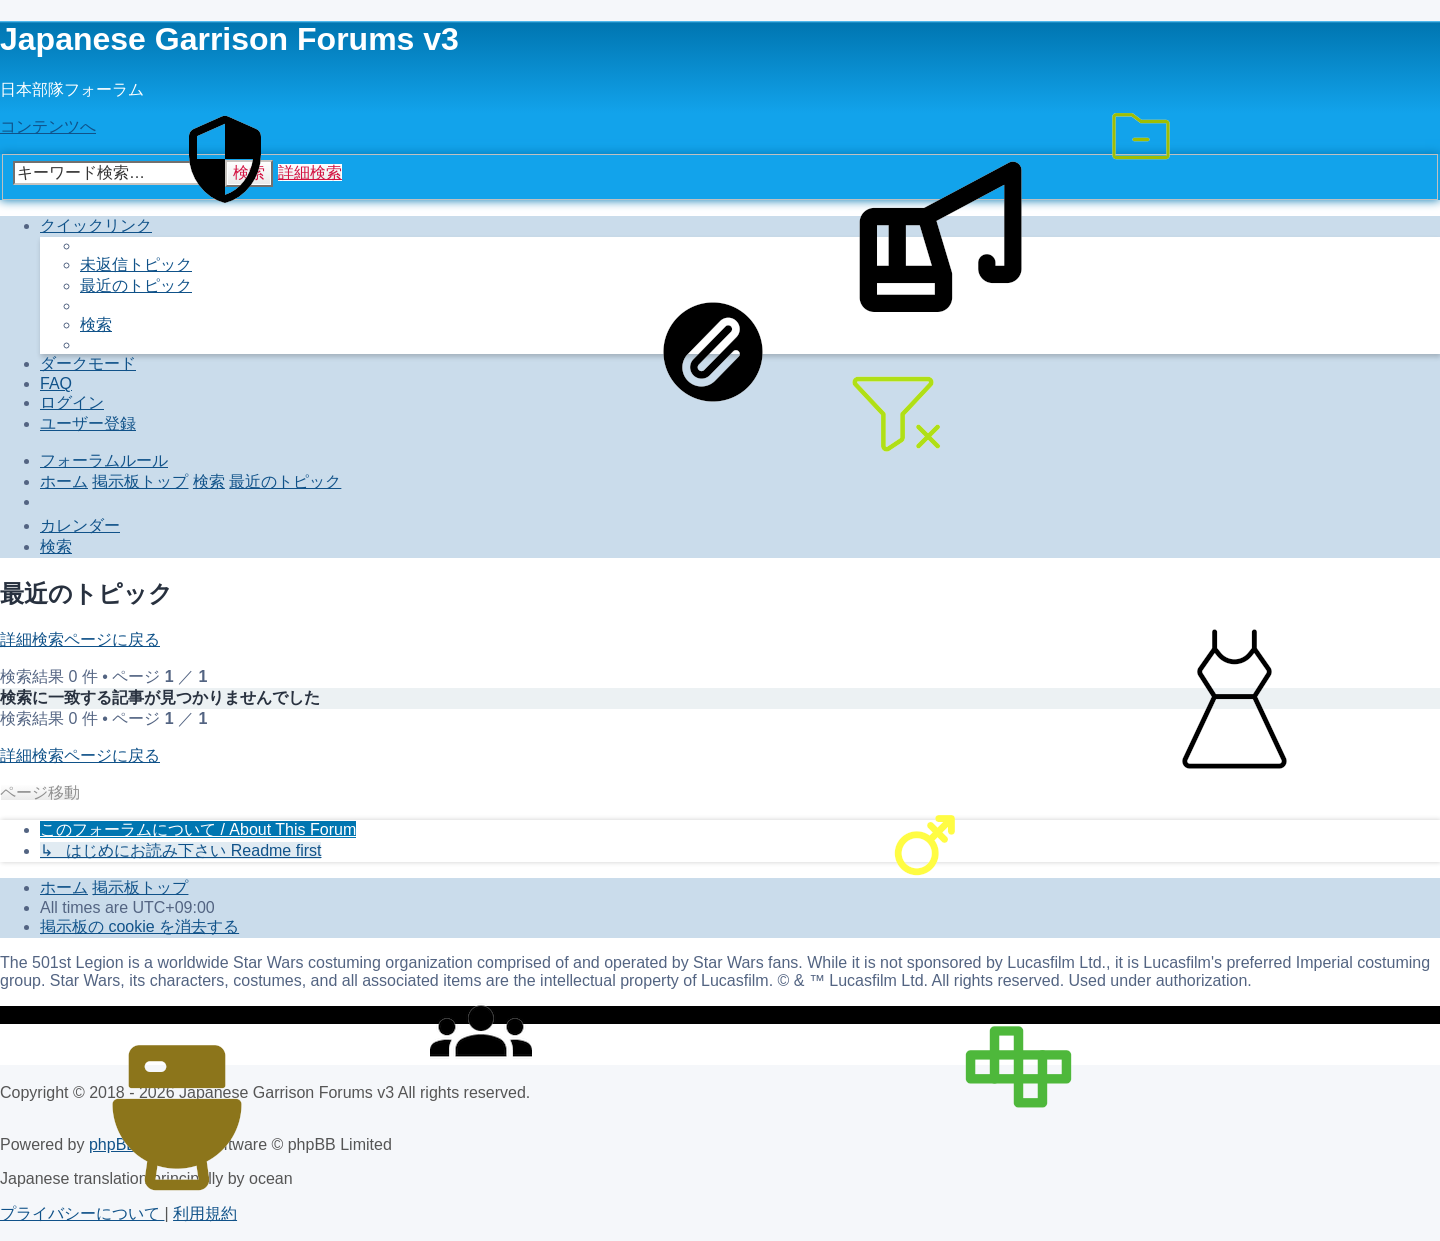  What do you see at coordinates (893, 411) in the screenshot?
I see `clear all active filters` at bounding box center [893, 411].